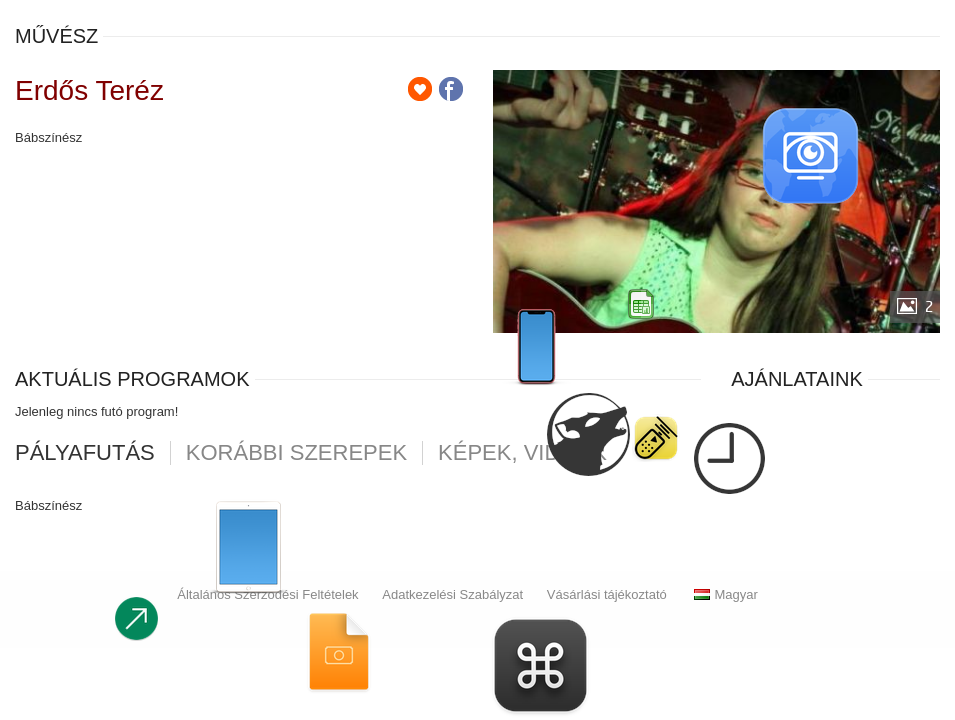 The width and height of the screenshot is (955, 720). Describe the element at coordinates (729, 458) in the screenshot. I see `view recently used emojis` at that location.